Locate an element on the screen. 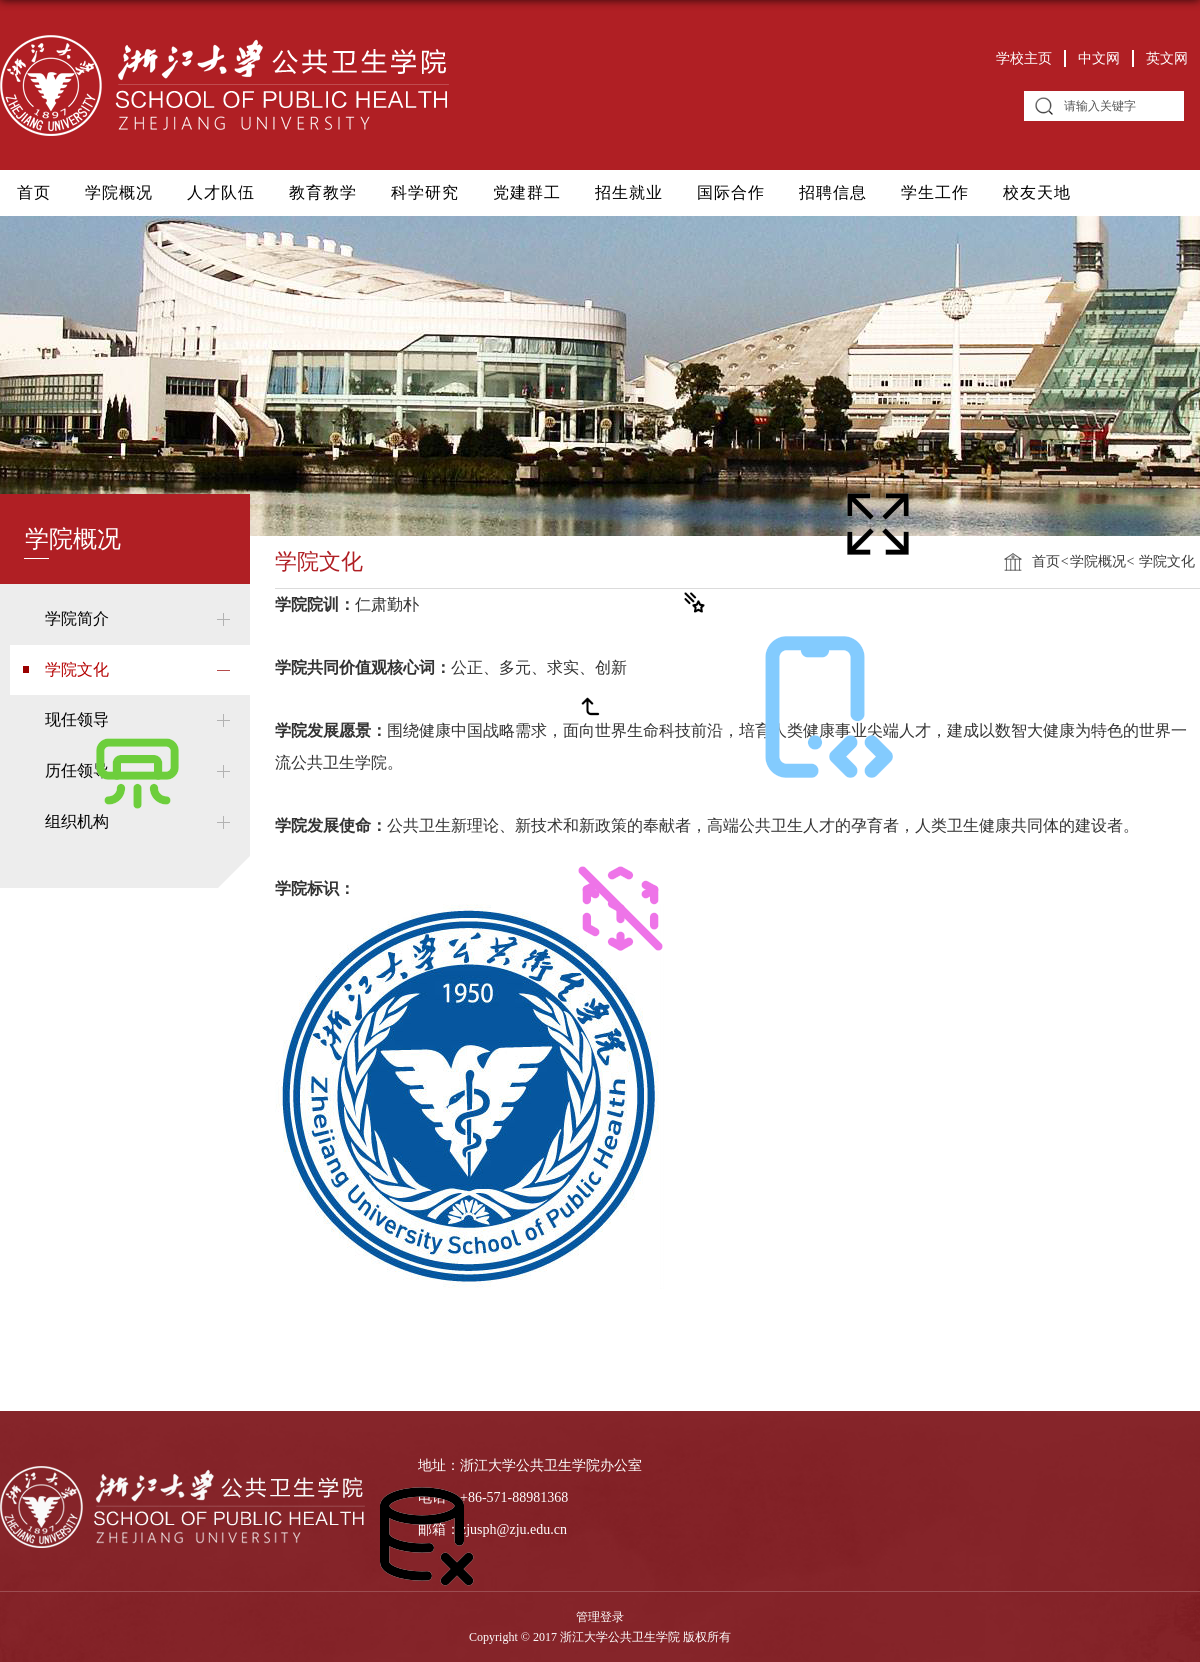 Image resolution: width=1200 pixels, height=1662 pixels. toggle air conditioning controls is located at coordinates (137, 771).